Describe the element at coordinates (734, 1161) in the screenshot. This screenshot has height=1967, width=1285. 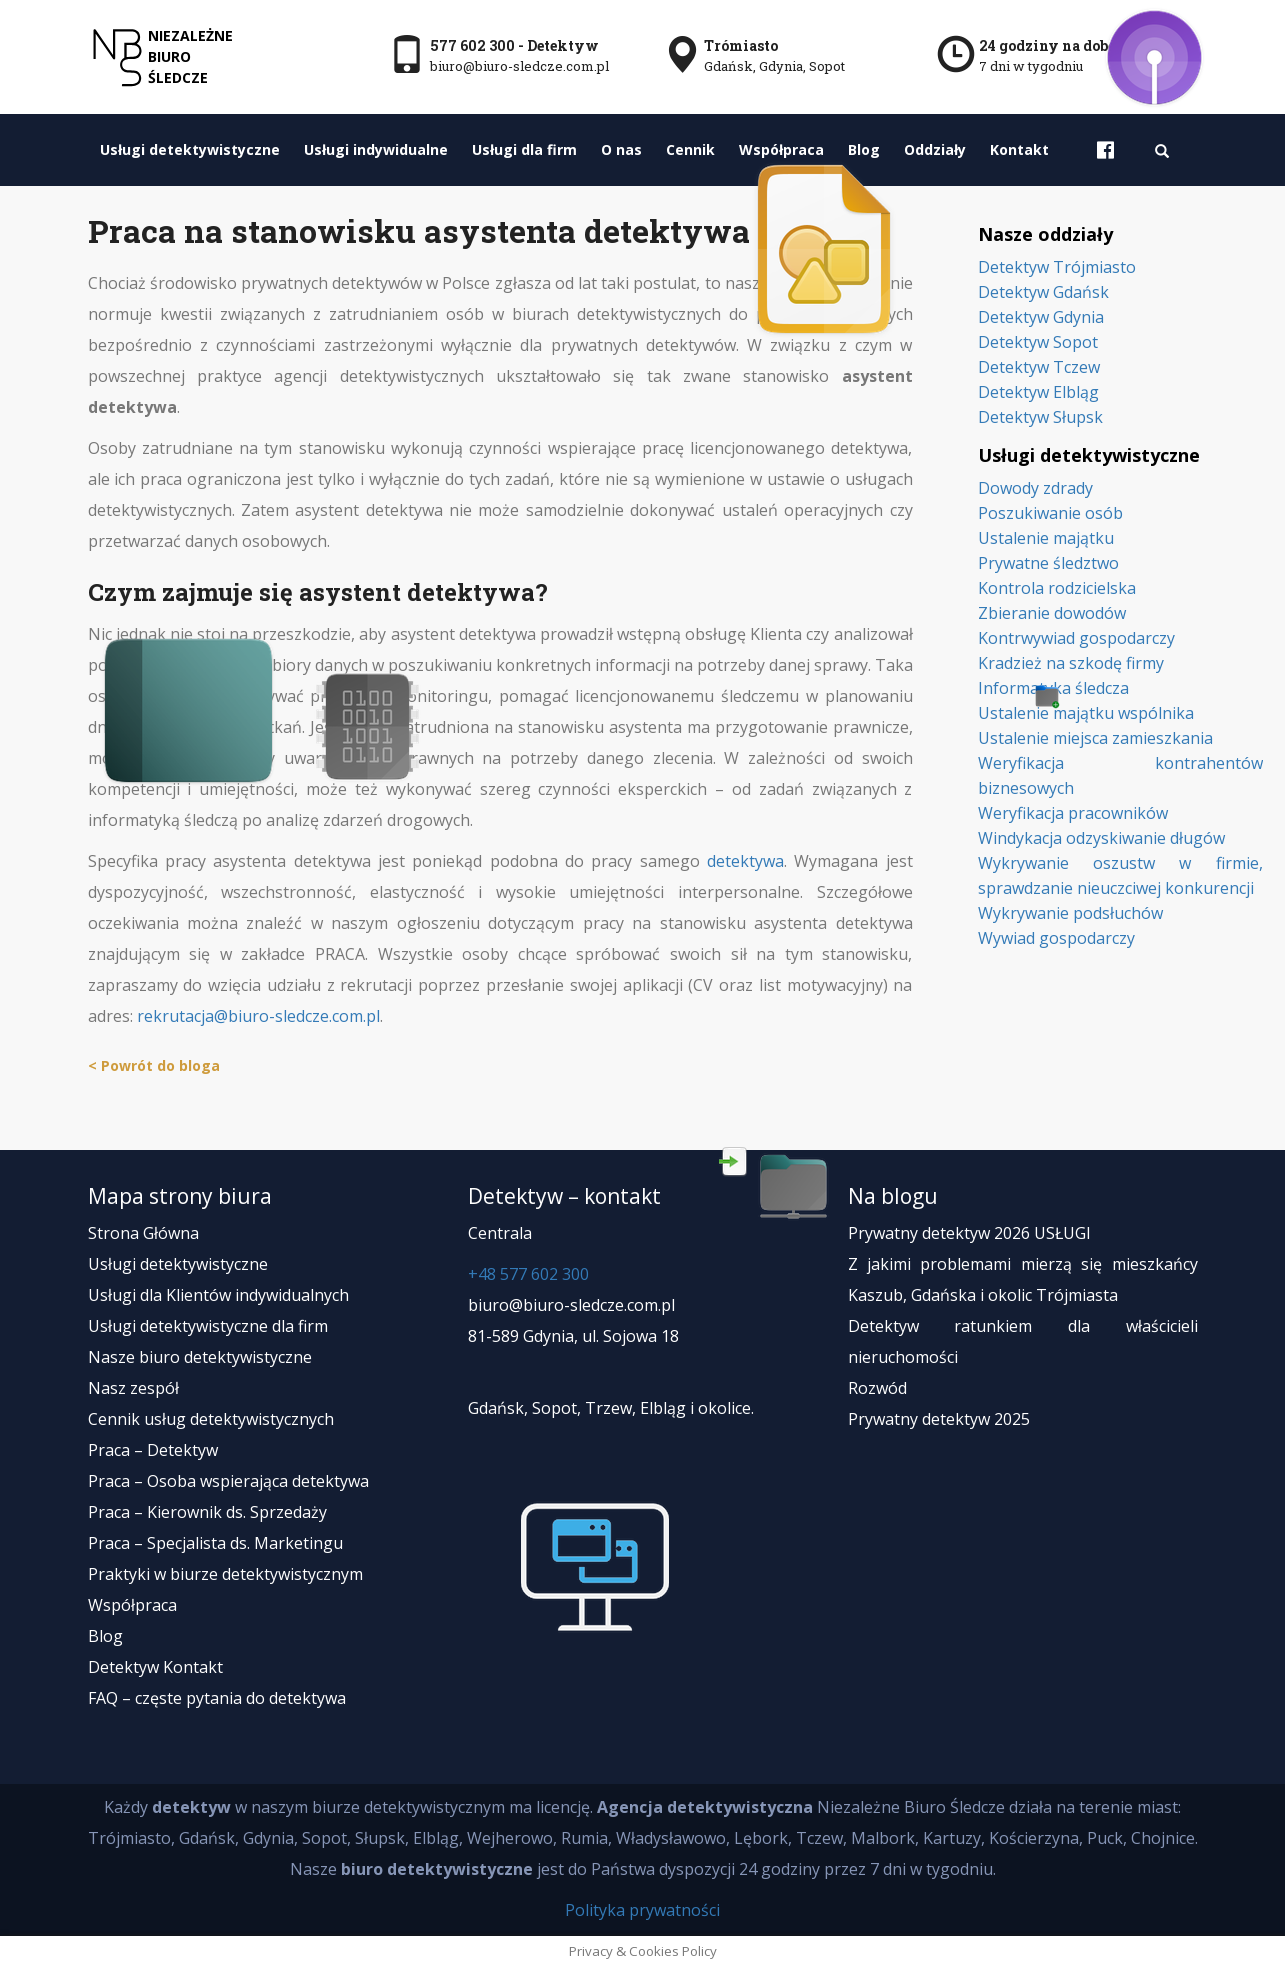
I see `import a document or file` at that location.